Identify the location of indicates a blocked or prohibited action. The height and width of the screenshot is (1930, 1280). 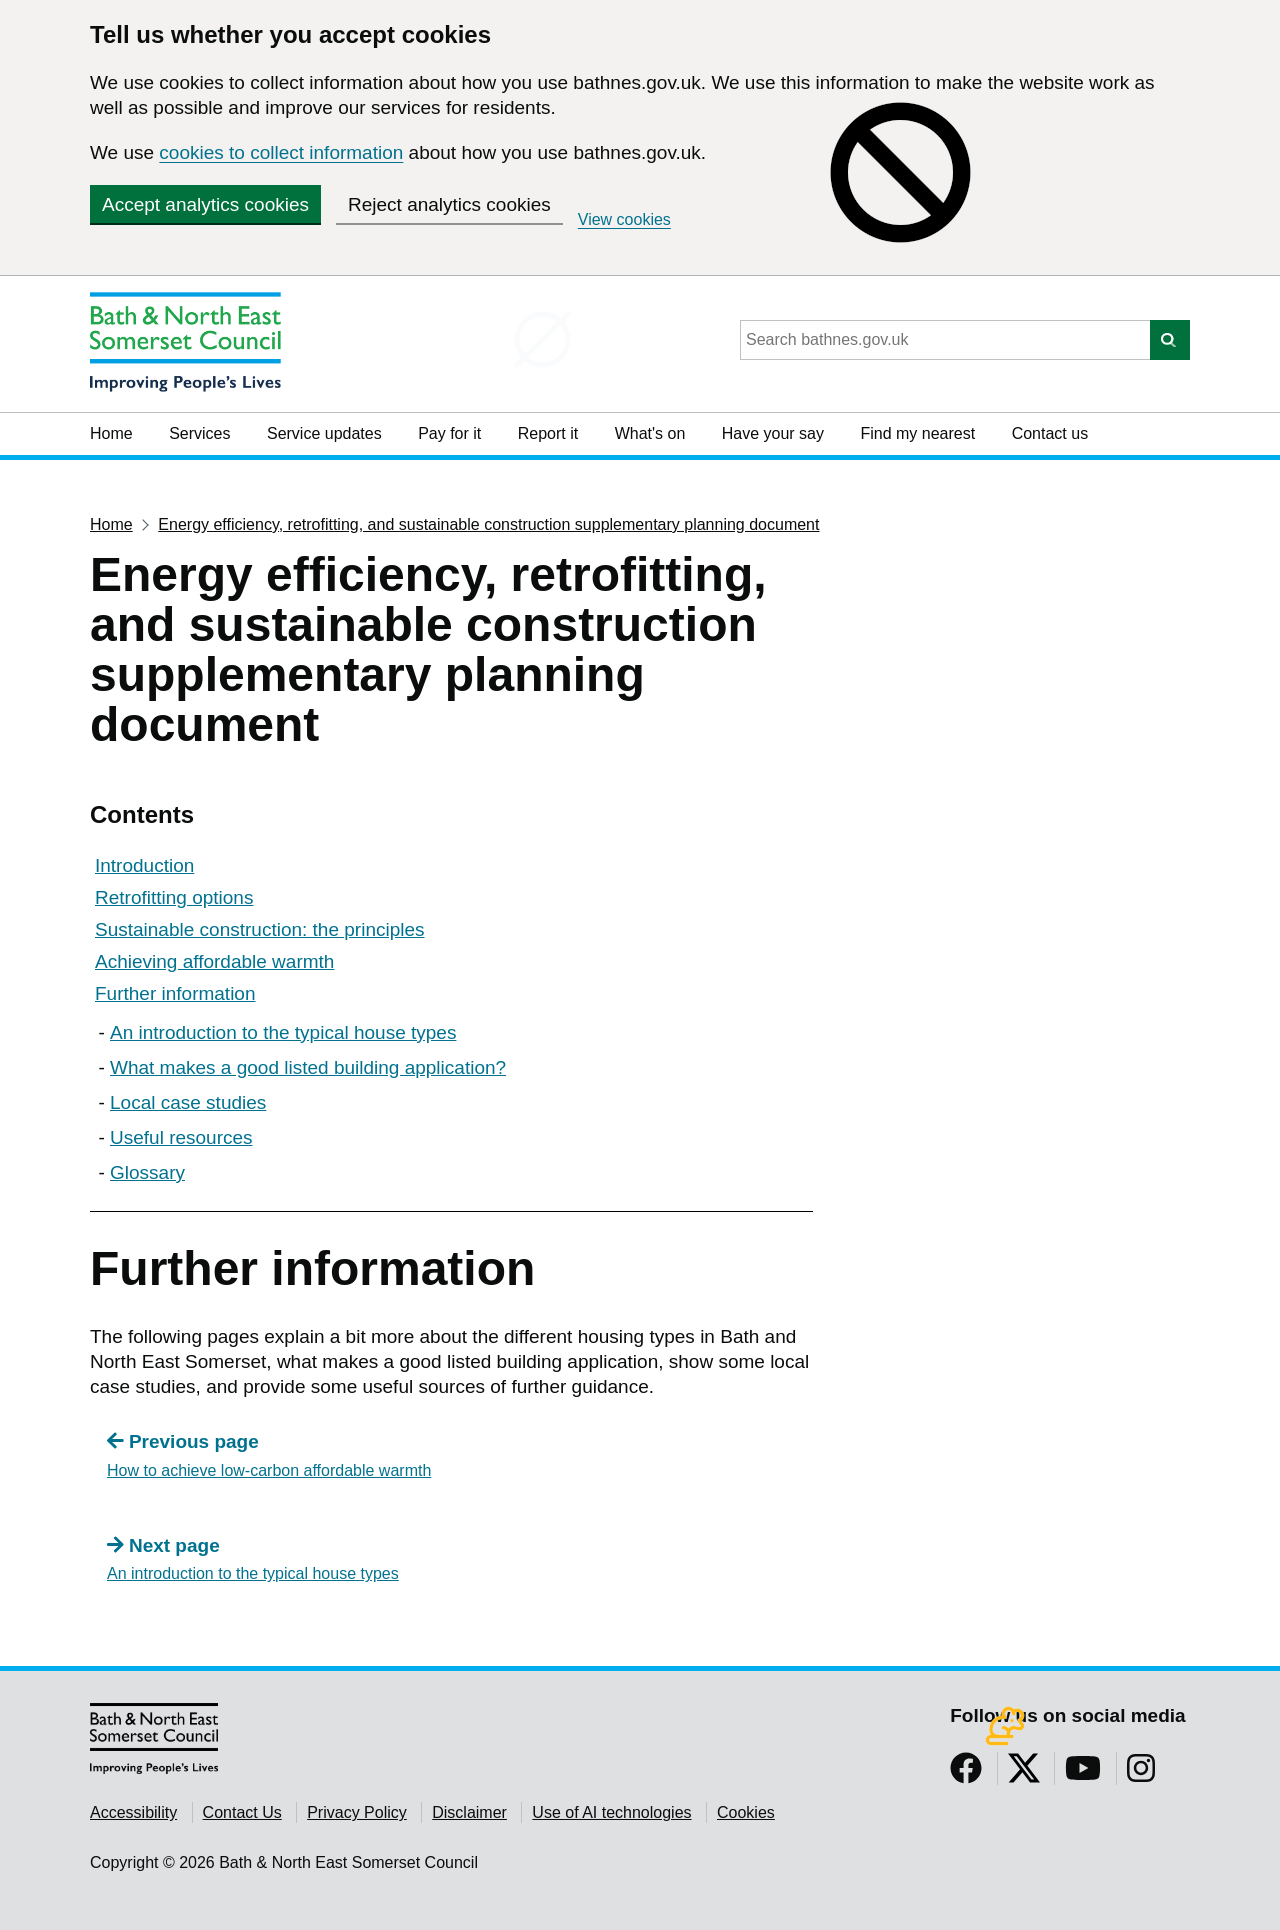
(900, 172).